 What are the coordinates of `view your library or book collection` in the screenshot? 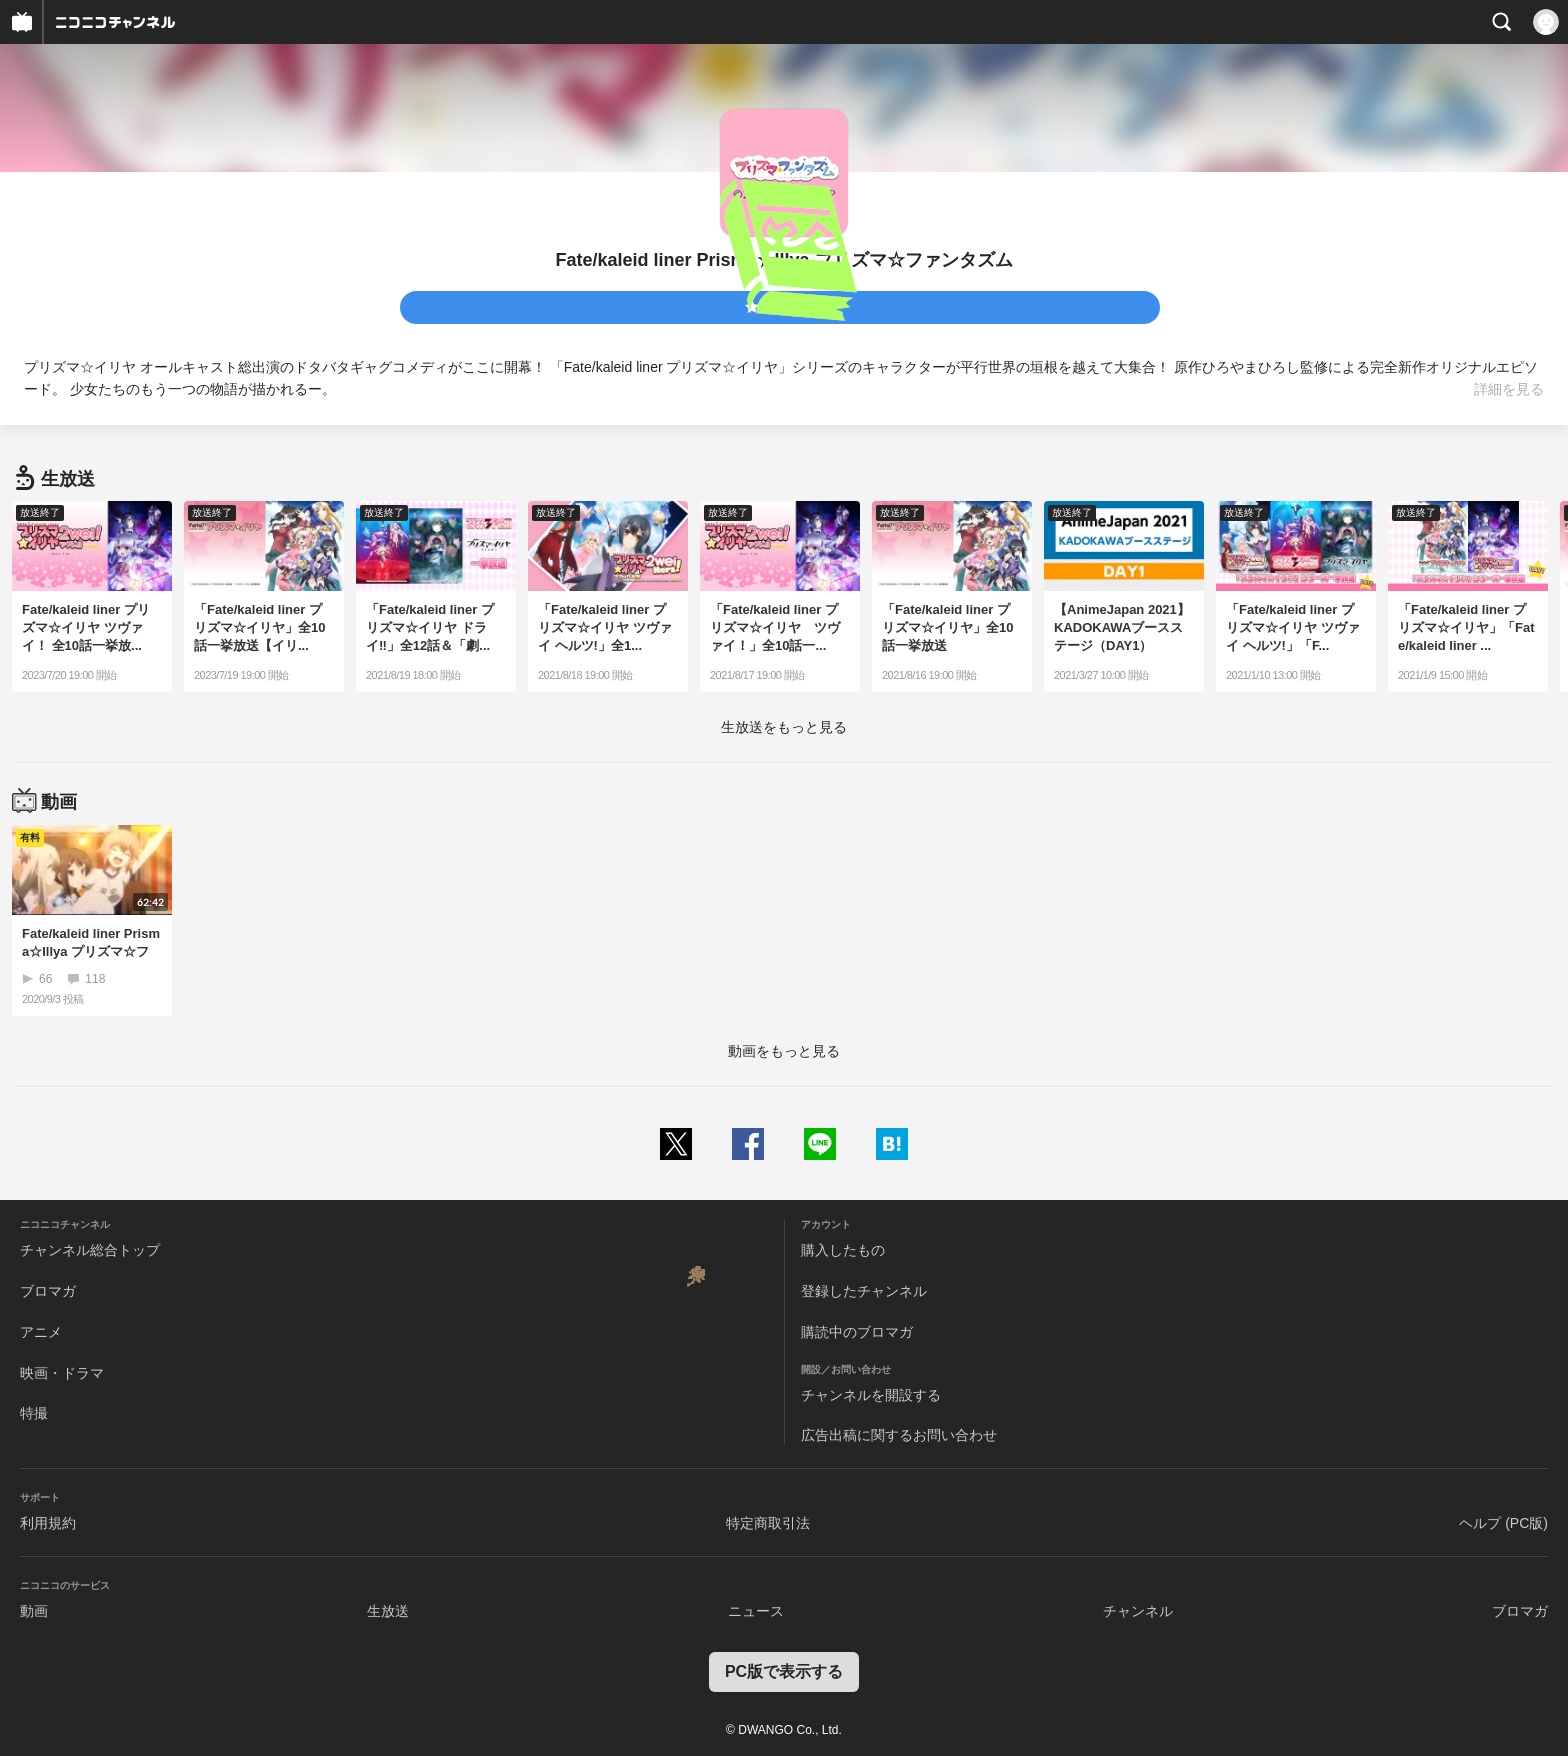 It's located at (788, 250).